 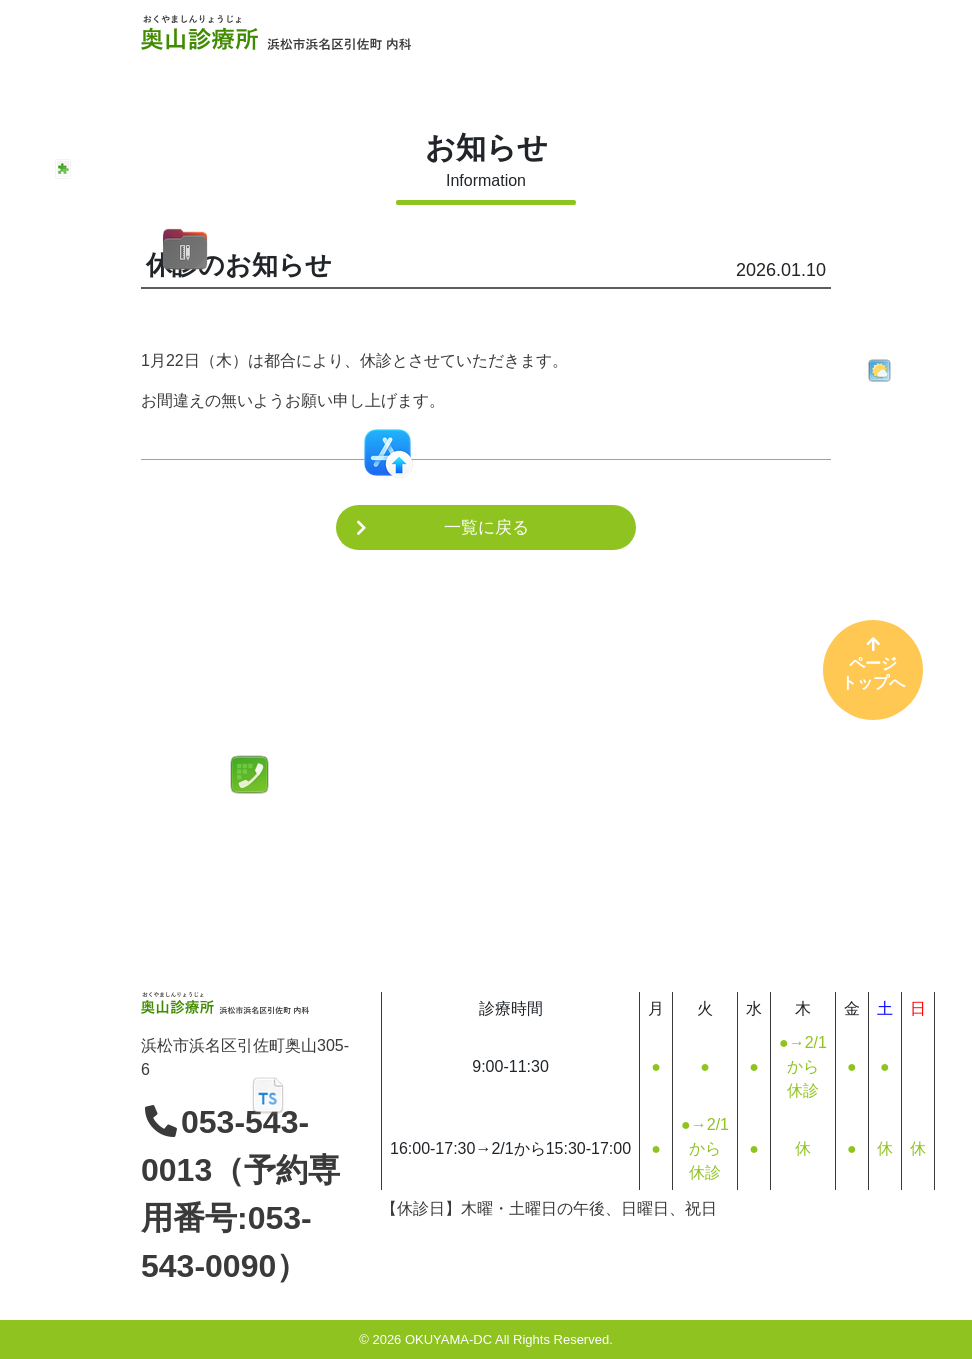 I want to click on open the phone or calls app, so click(x=249, y=774).